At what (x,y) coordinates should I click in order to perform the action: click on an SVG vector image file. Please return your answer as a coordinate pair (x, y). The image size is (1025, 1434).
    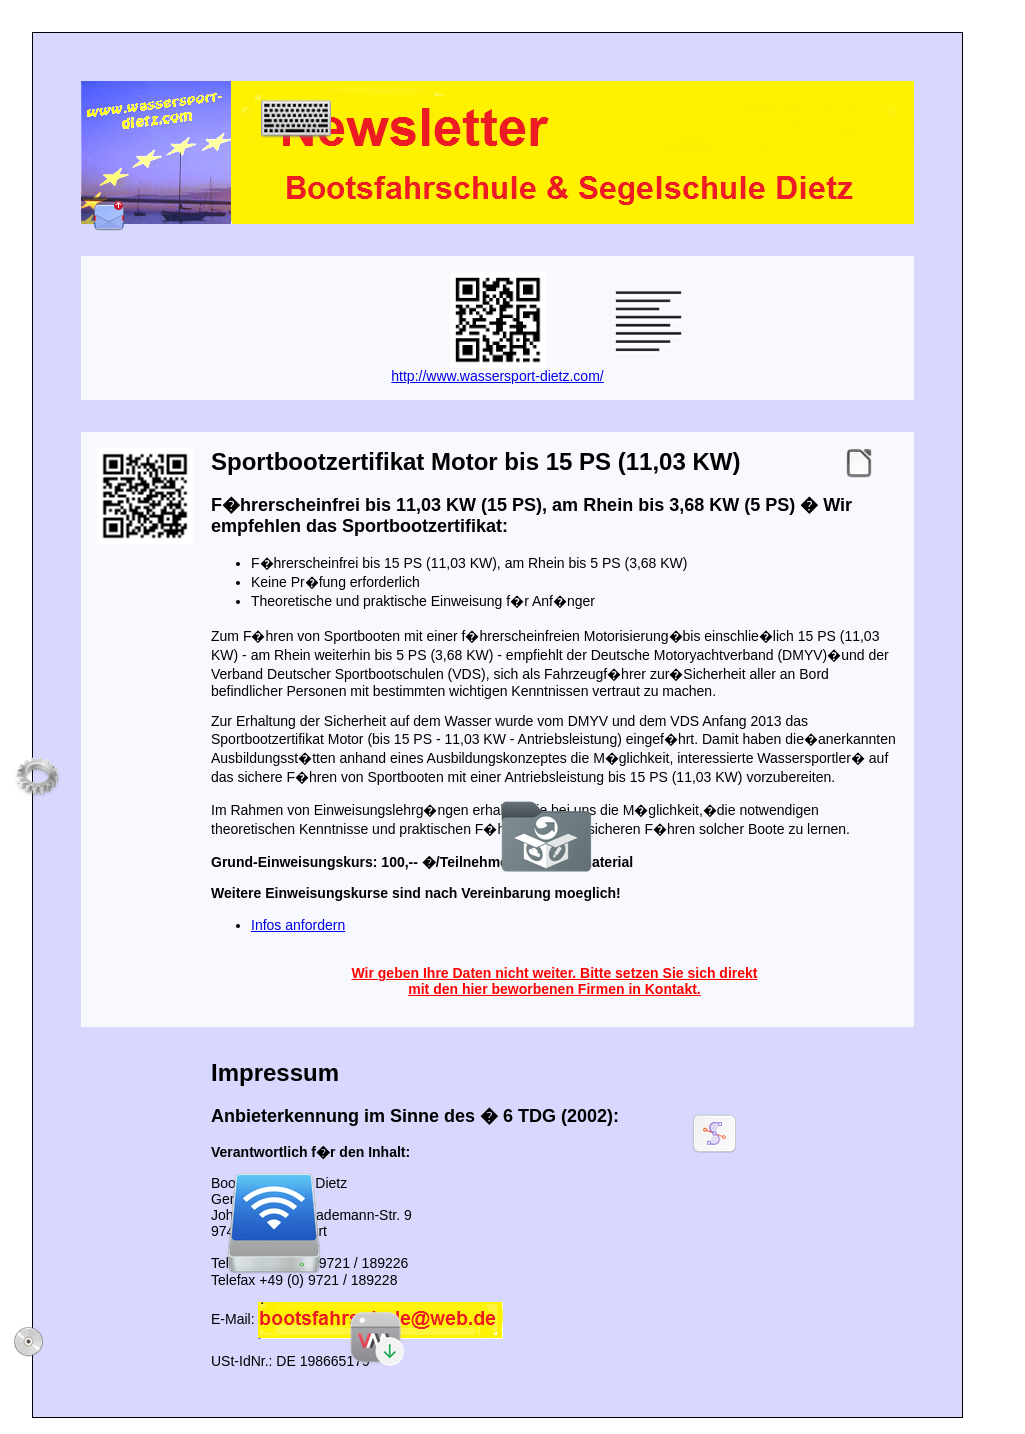
    Looking at the image, I should click on (714, 1132).